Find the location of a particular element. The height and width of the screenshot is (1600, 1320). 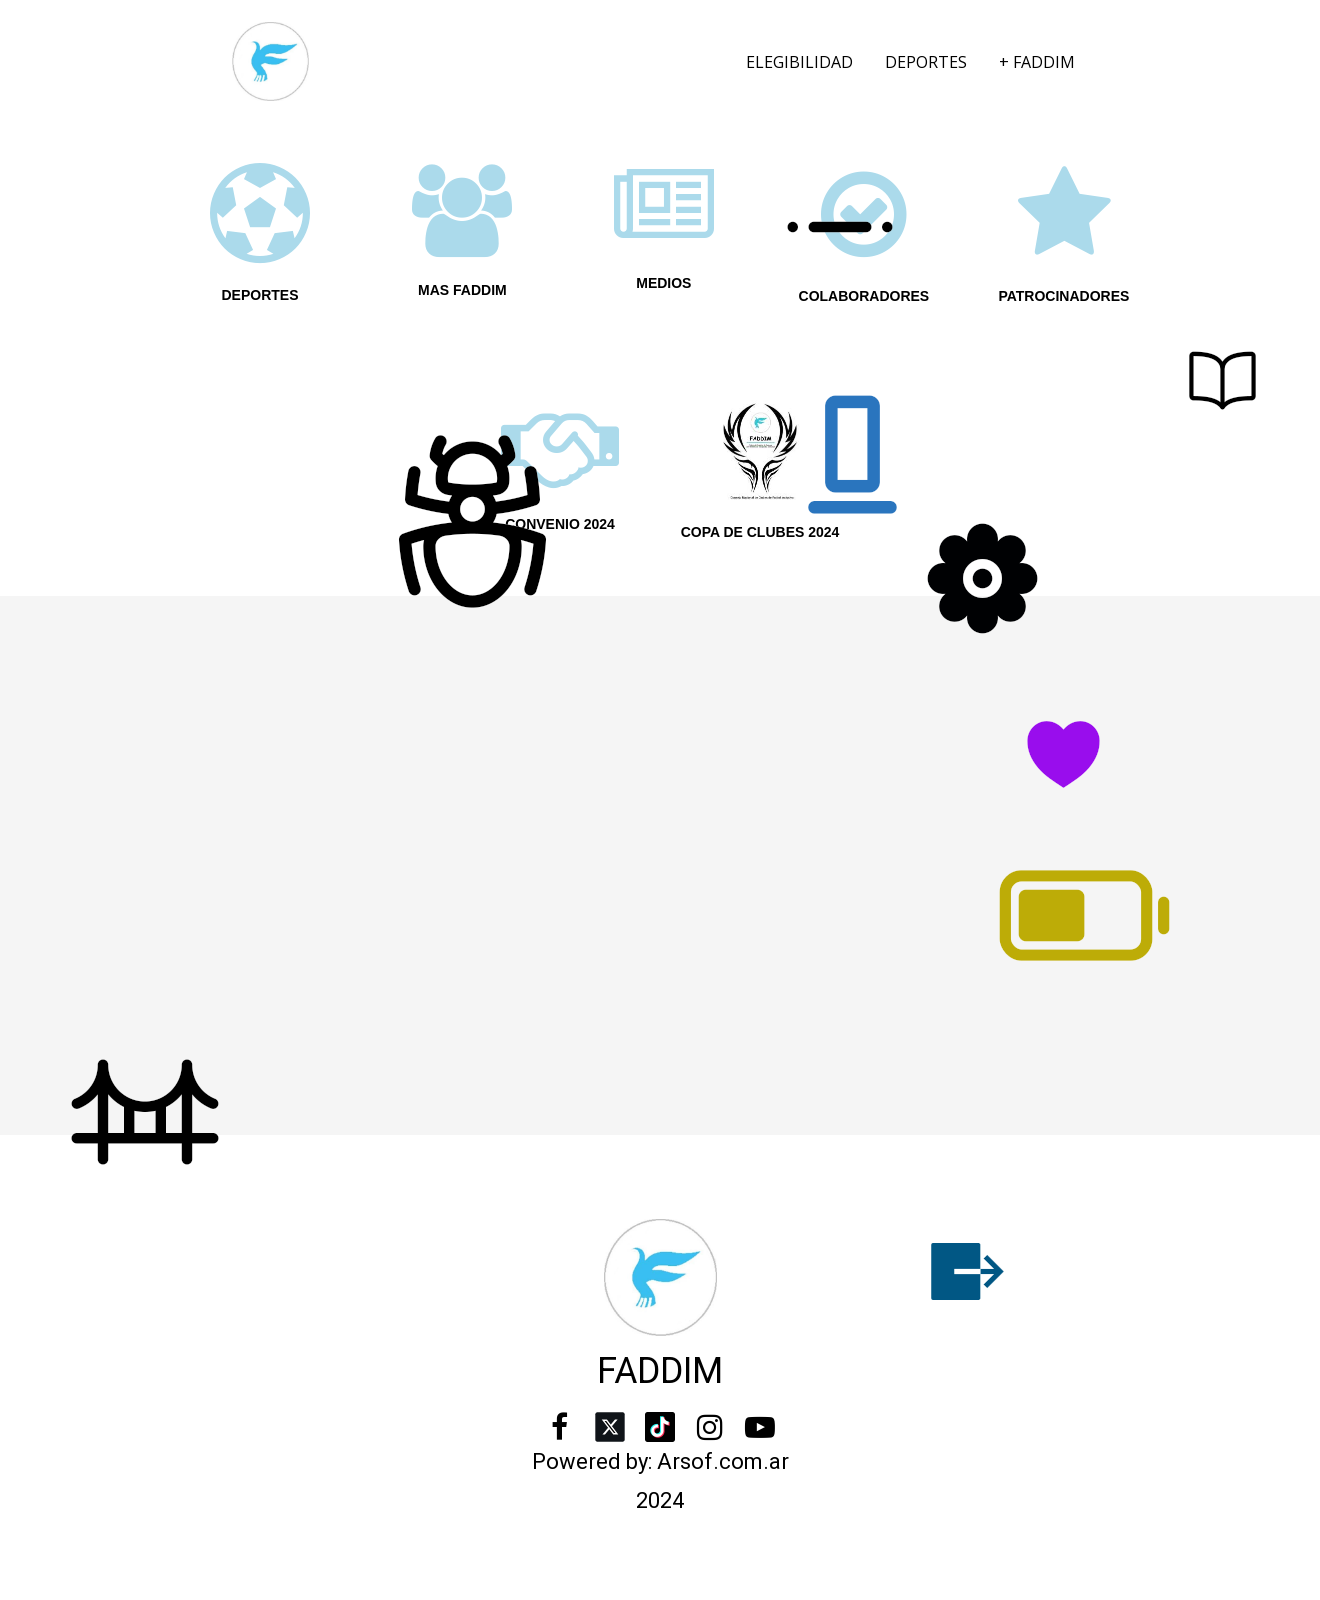

report a bug or issue is located at coordinates (472, 521).